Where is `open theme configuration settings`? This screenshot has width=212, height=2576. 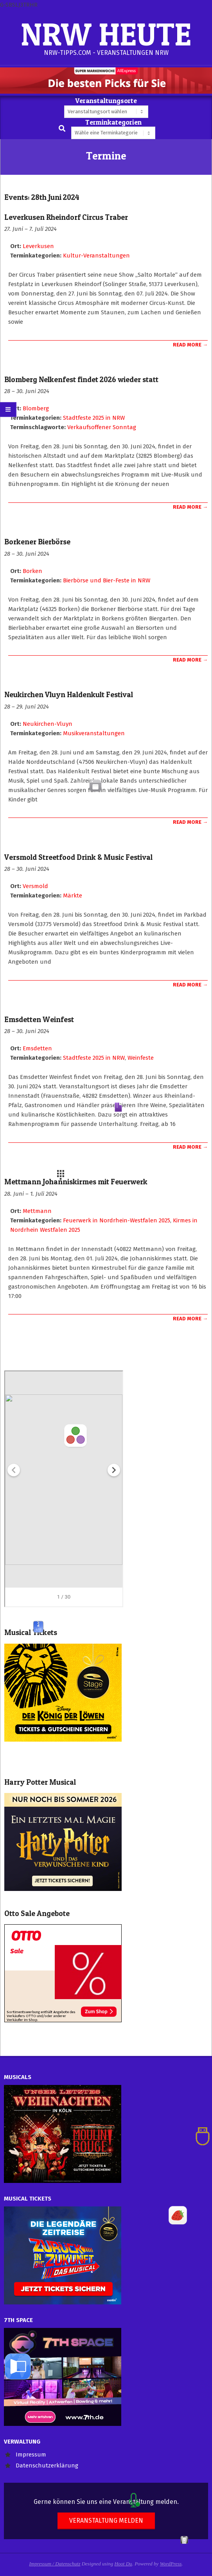
open theme configuration settings is located at coordinates (184, 2540).